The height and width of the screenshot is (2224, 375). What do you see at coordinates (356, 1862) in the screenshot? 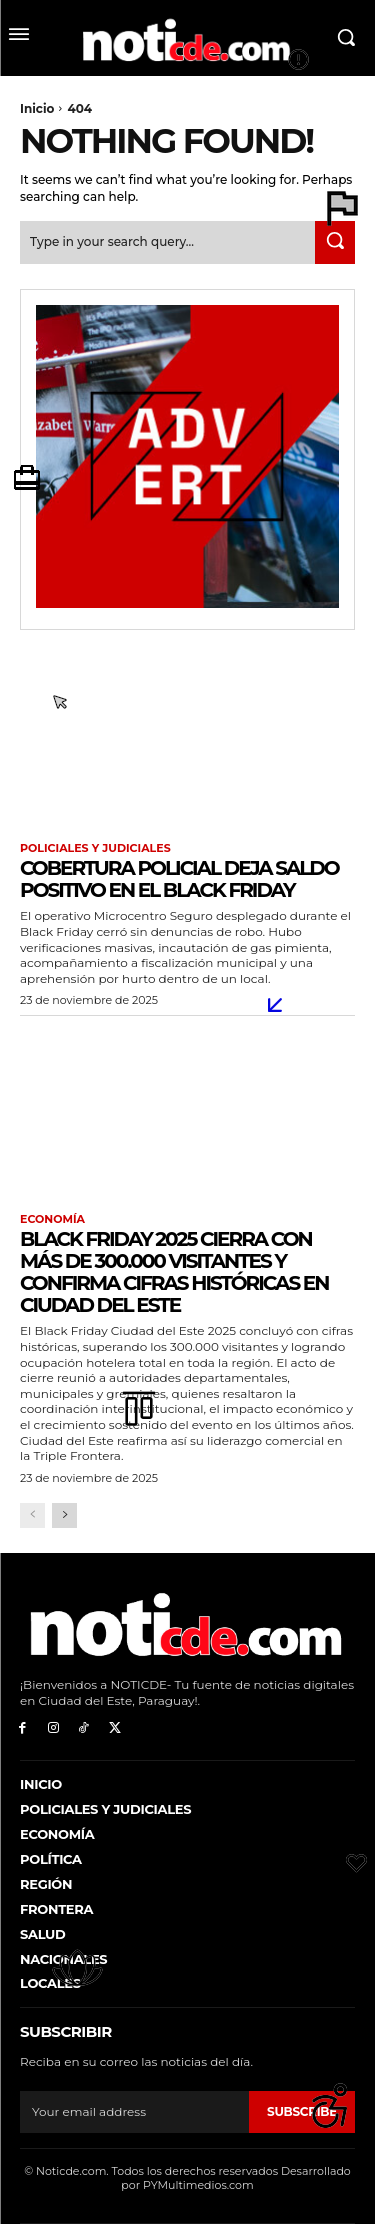
I see `add to favorites` at bounding box center [356, 1862].